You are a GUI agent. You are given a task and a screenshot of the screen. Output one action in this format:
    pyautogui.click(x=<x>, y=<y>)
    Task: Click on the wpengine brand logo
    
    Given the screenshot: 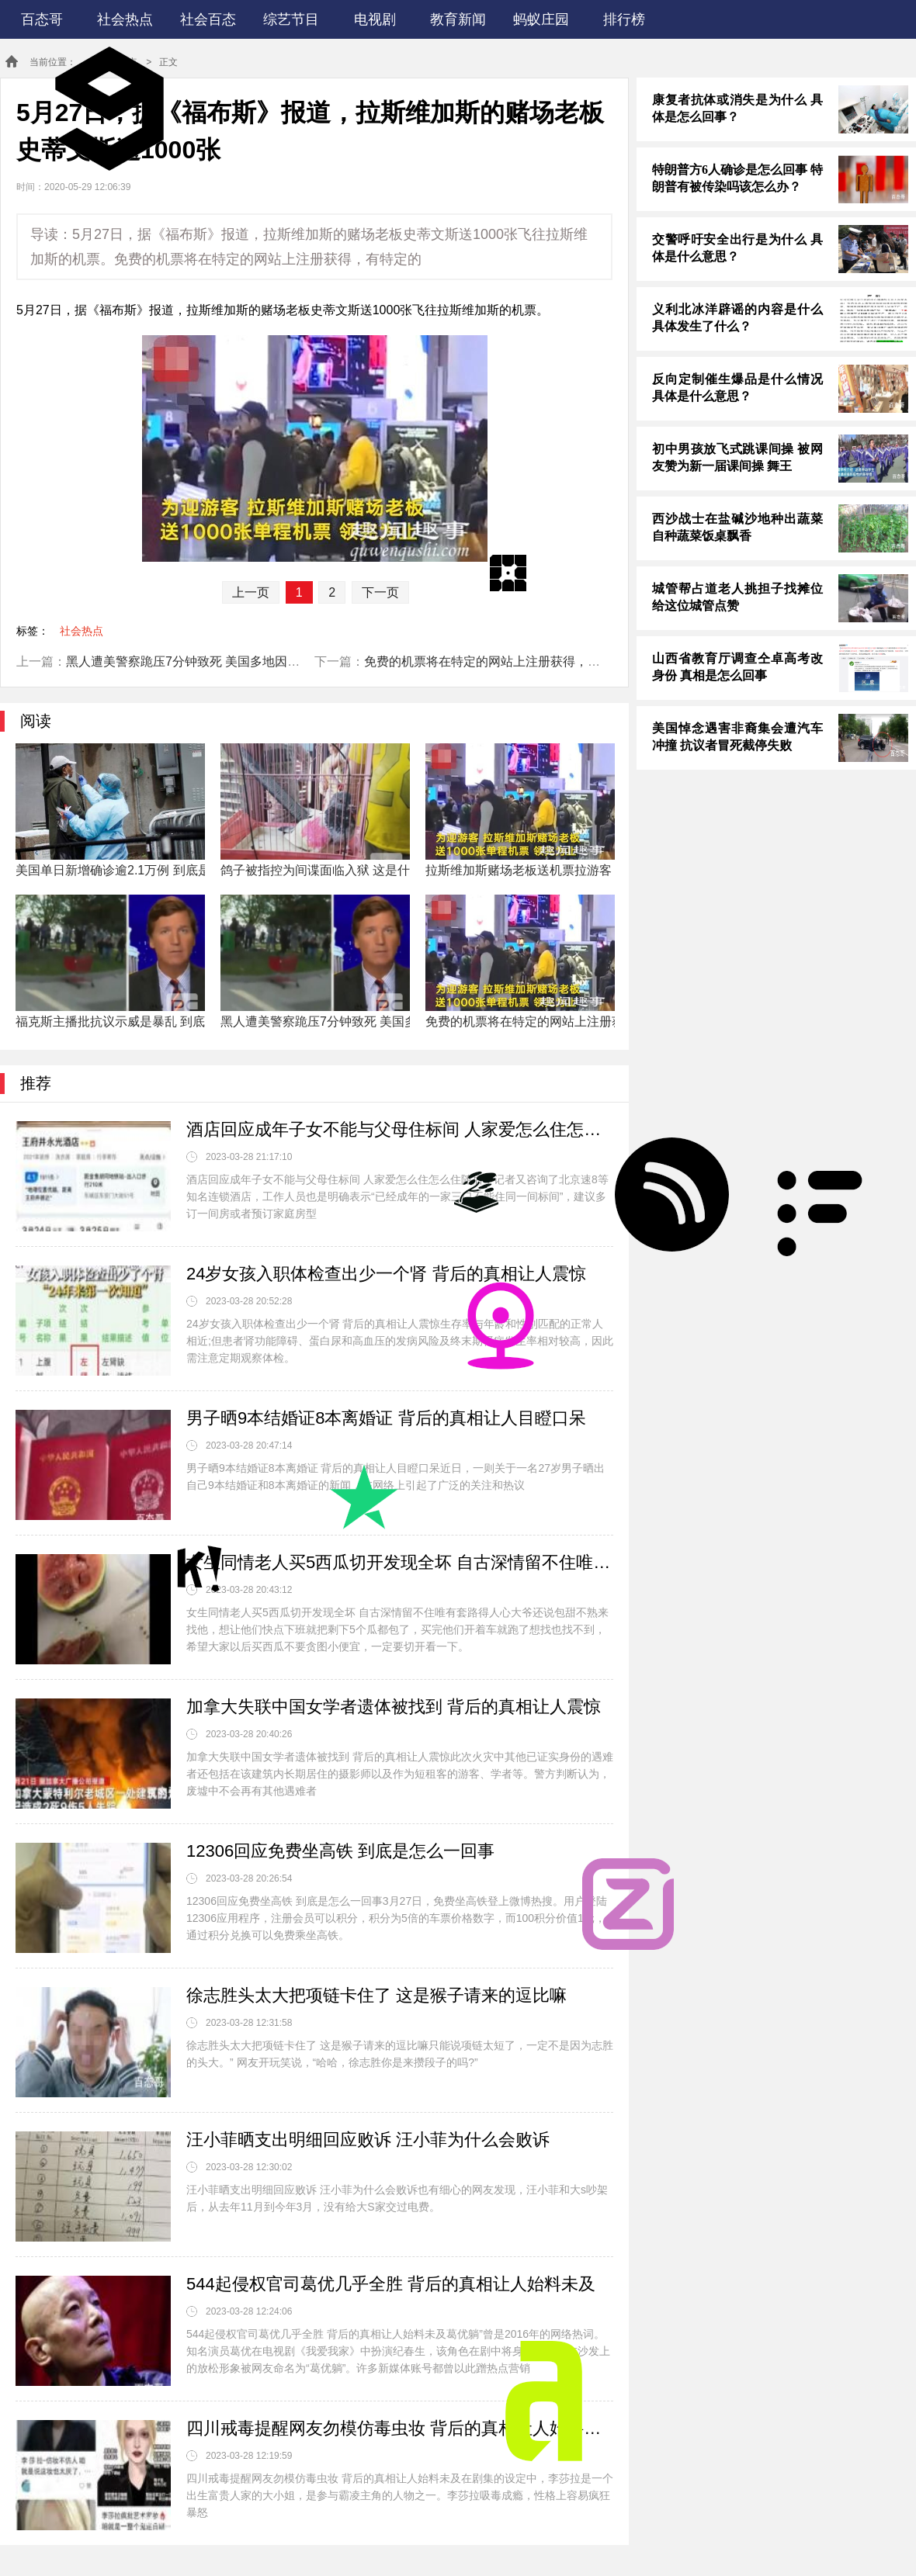 What is the action you would take?
    pyautogui.click(x=508, y=573)
    